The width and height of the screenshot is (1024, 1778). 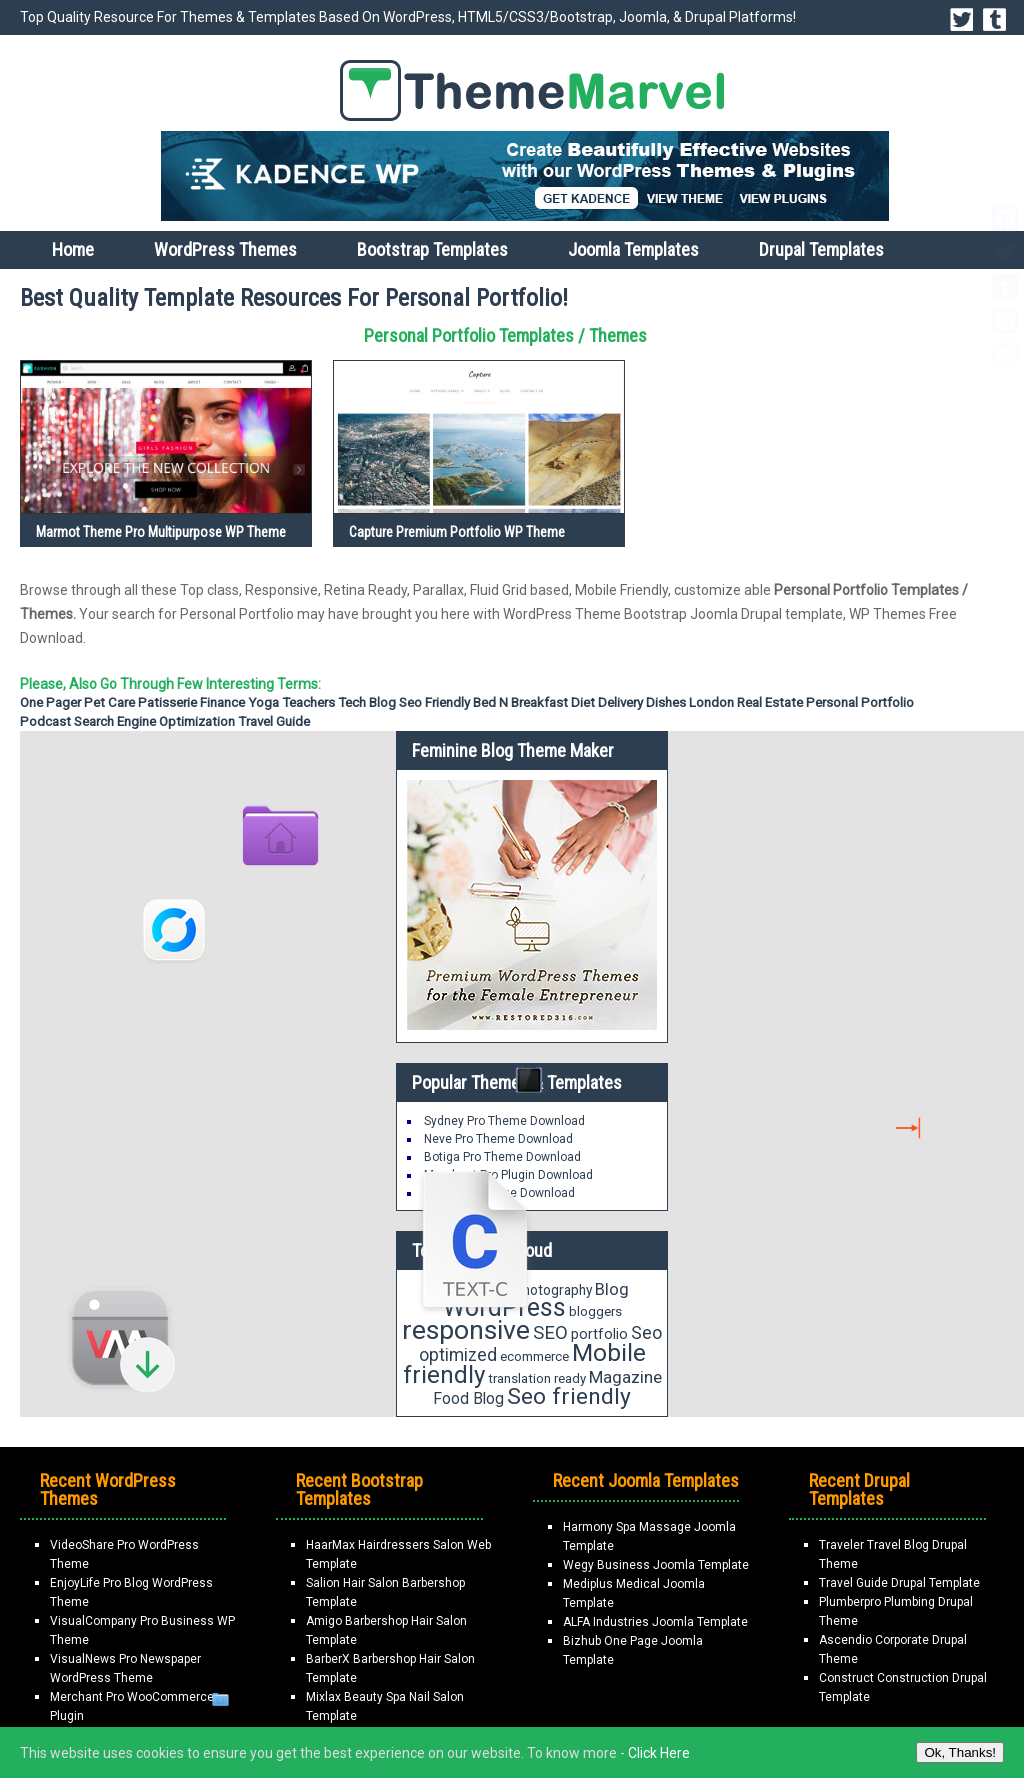 I want to click on install a new virtual machine, so click(x=121, y=1339).